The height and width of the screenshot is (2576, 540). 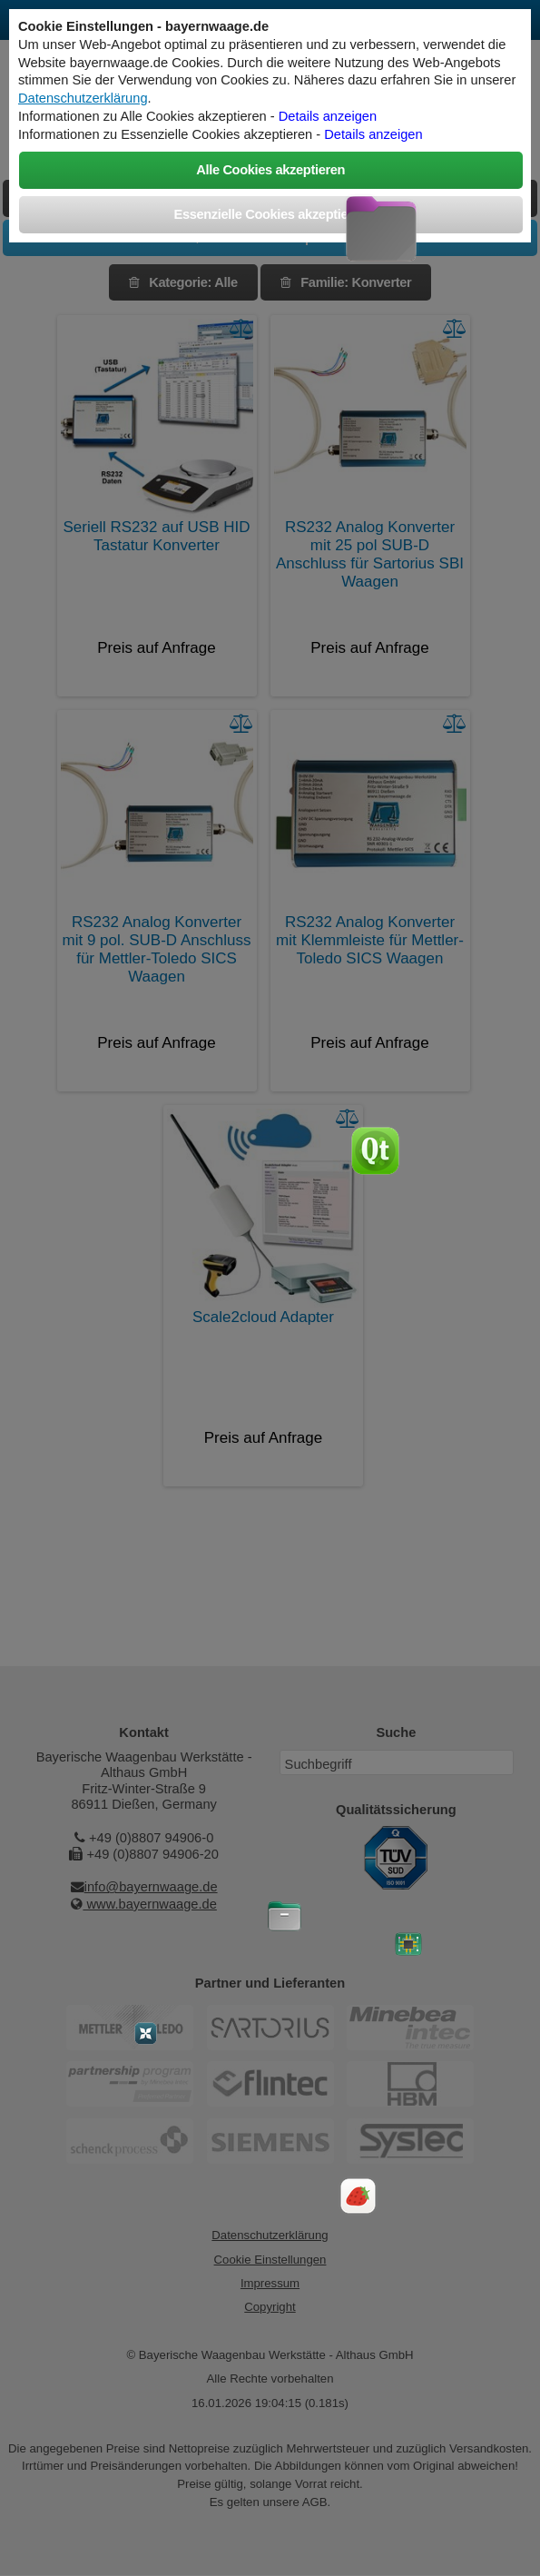 What do you see at coordinates (381, 229) in the screenshot?
I see `open folder to view contents` at bounding box center [381, 229].